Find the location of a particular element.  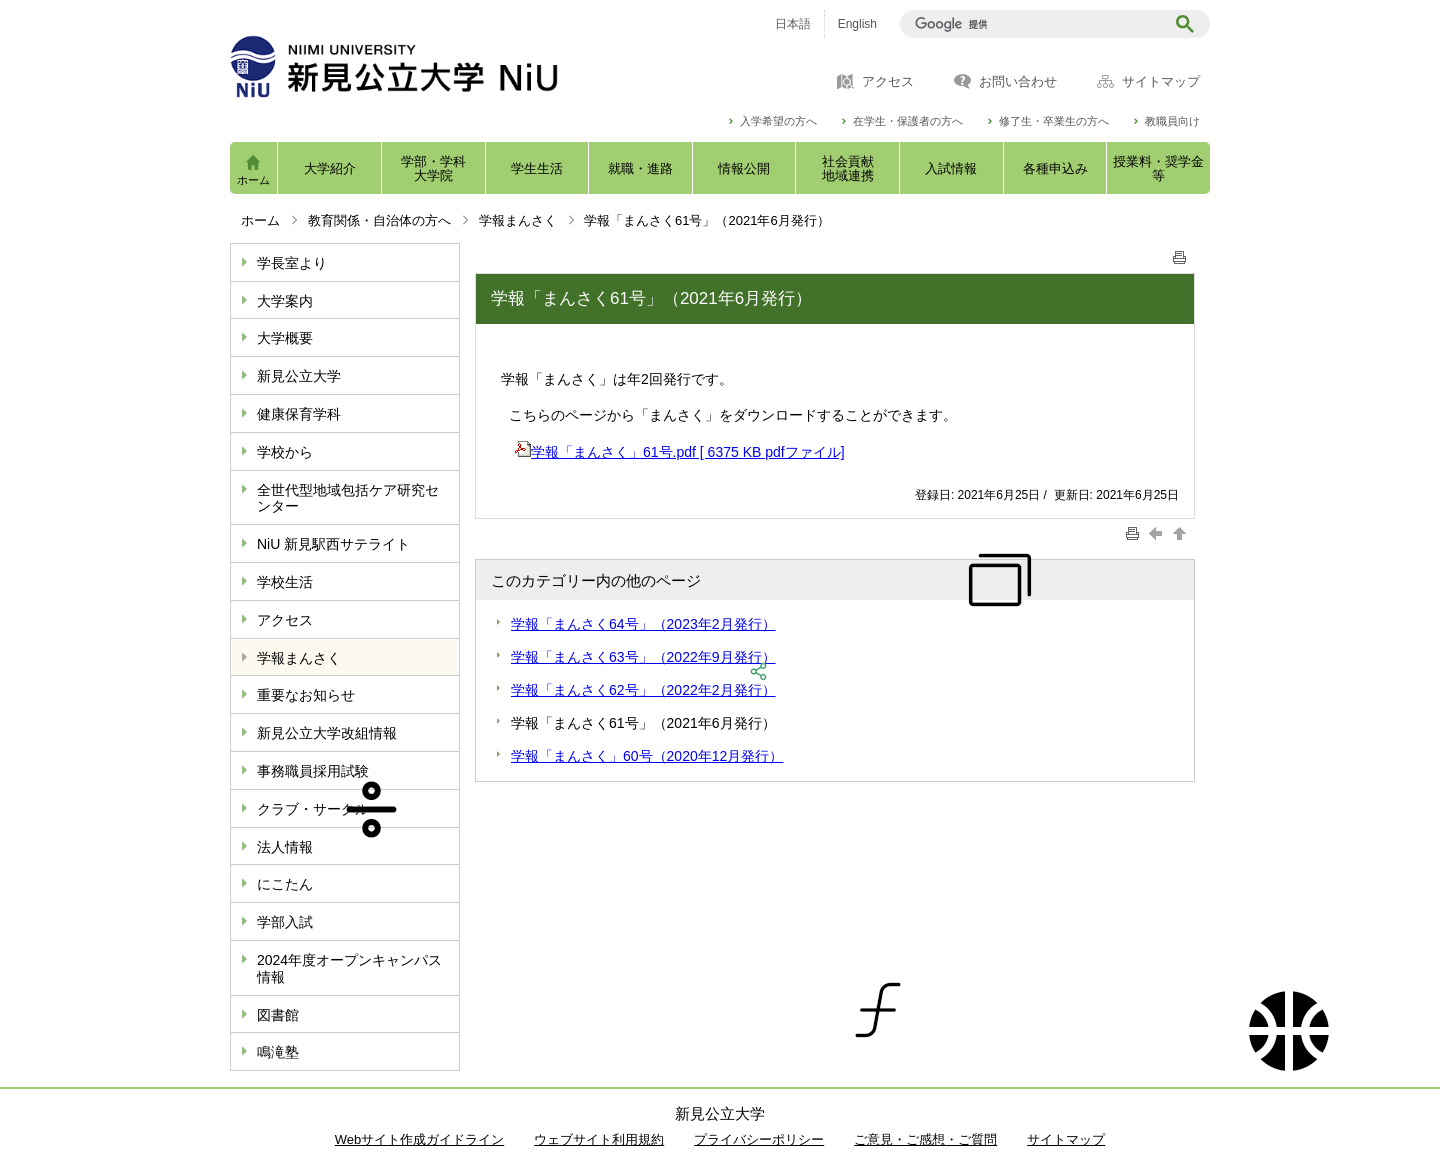

view stacked cards or layers is located at coordinates (1000, 580).